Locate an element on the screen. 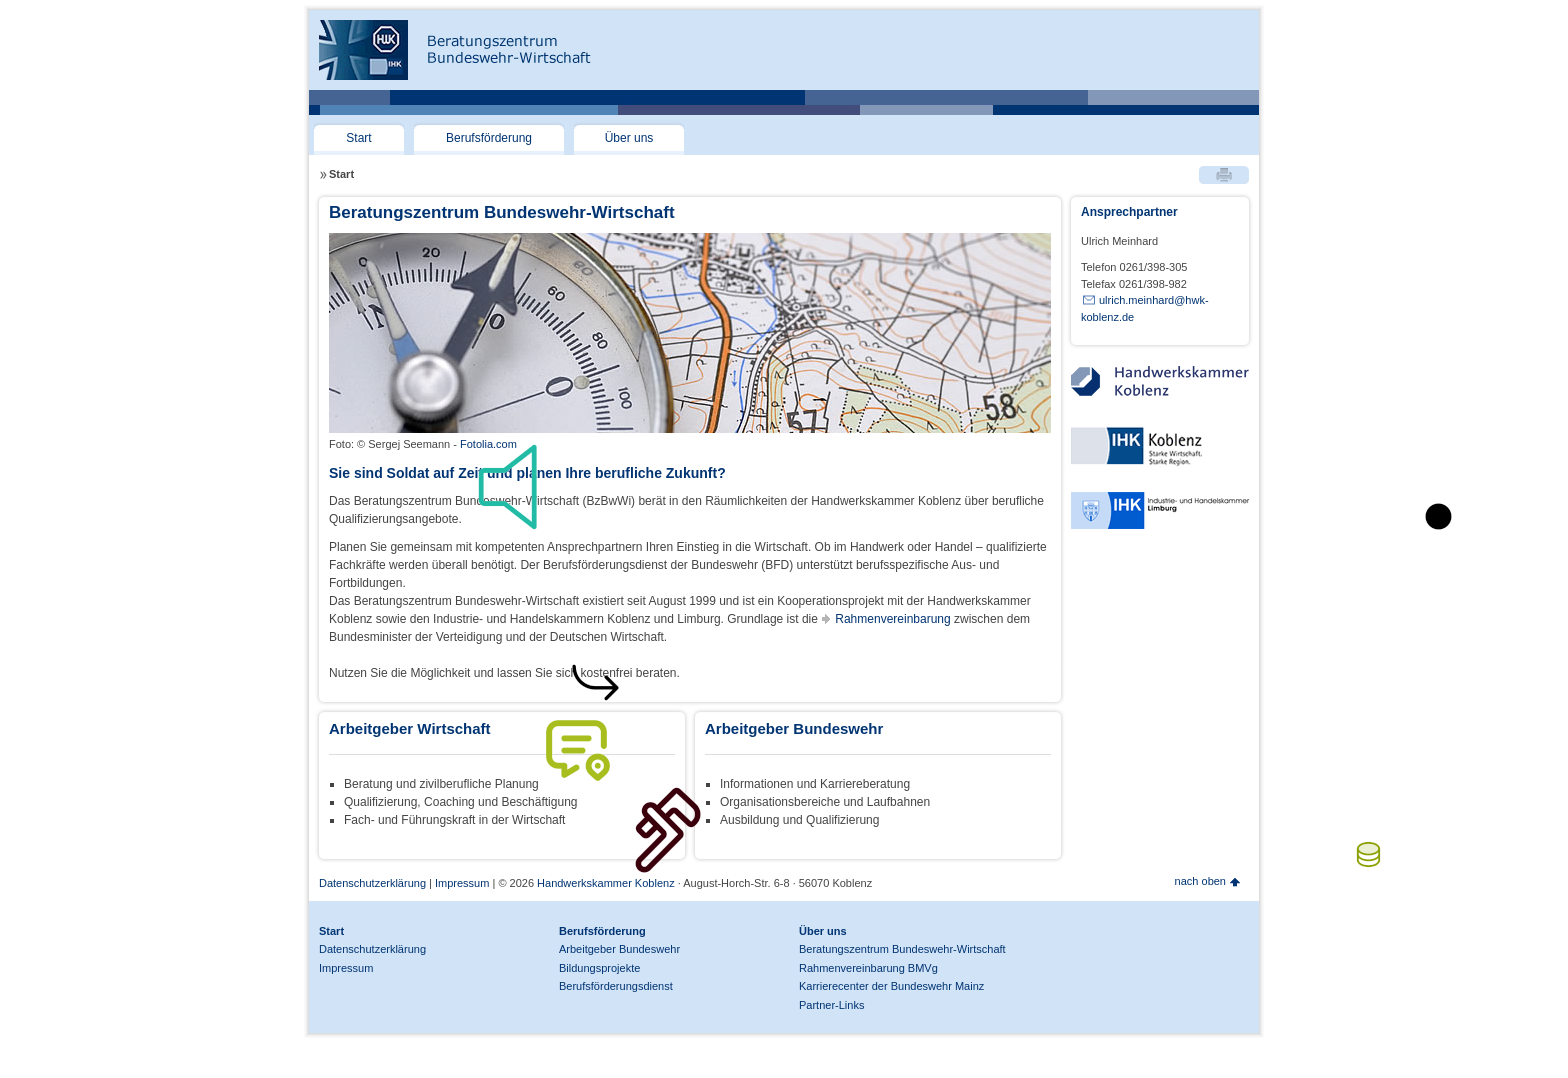 Image resolution: width=1568 pixels, height=1078 pixels. reply to a message is located at coordinates (595, 682).